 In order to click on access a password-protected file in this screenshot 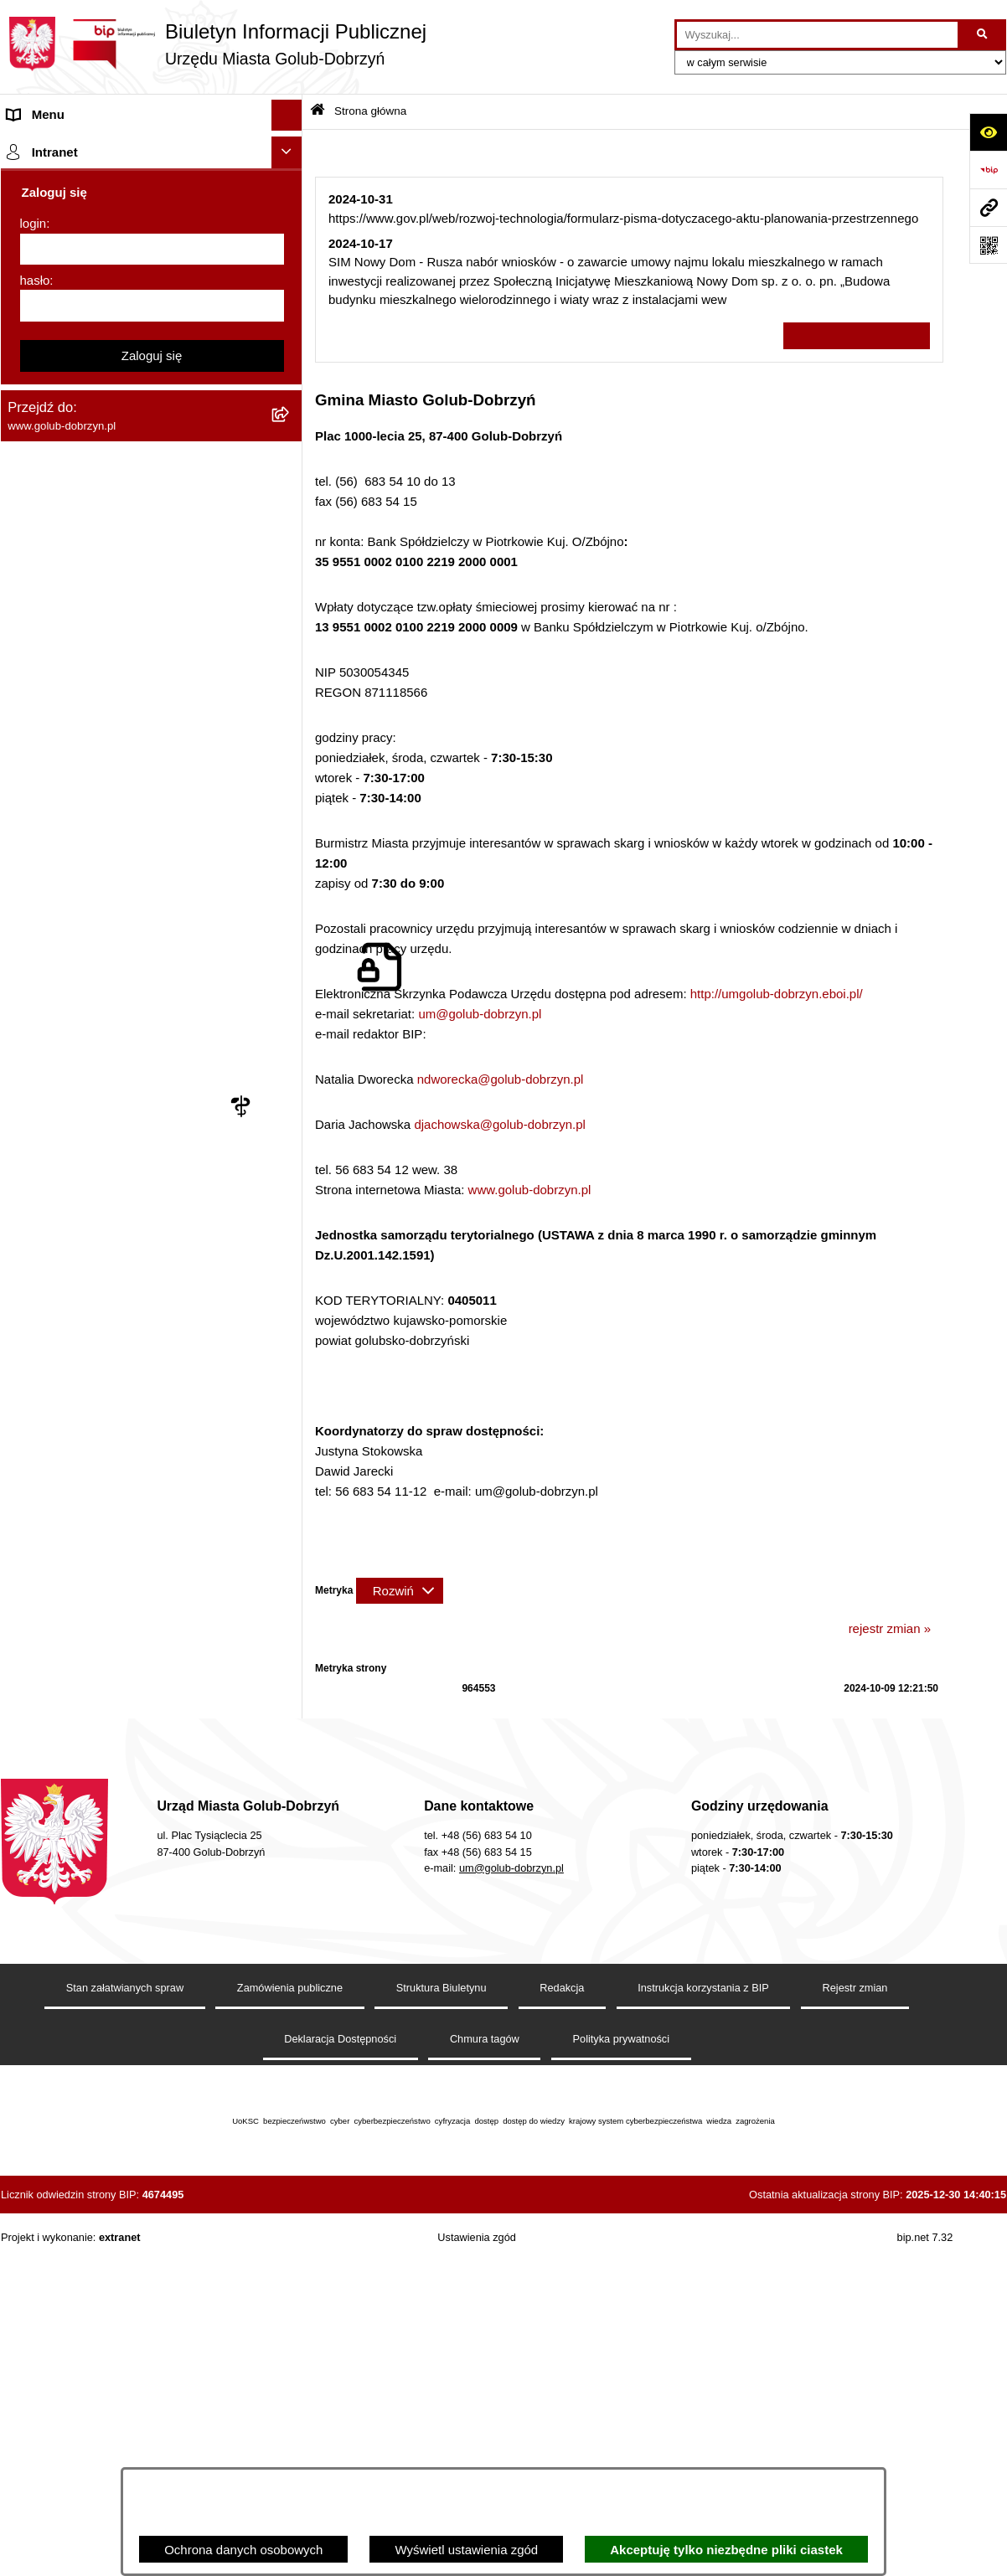, I will do `click(381, 966)`.